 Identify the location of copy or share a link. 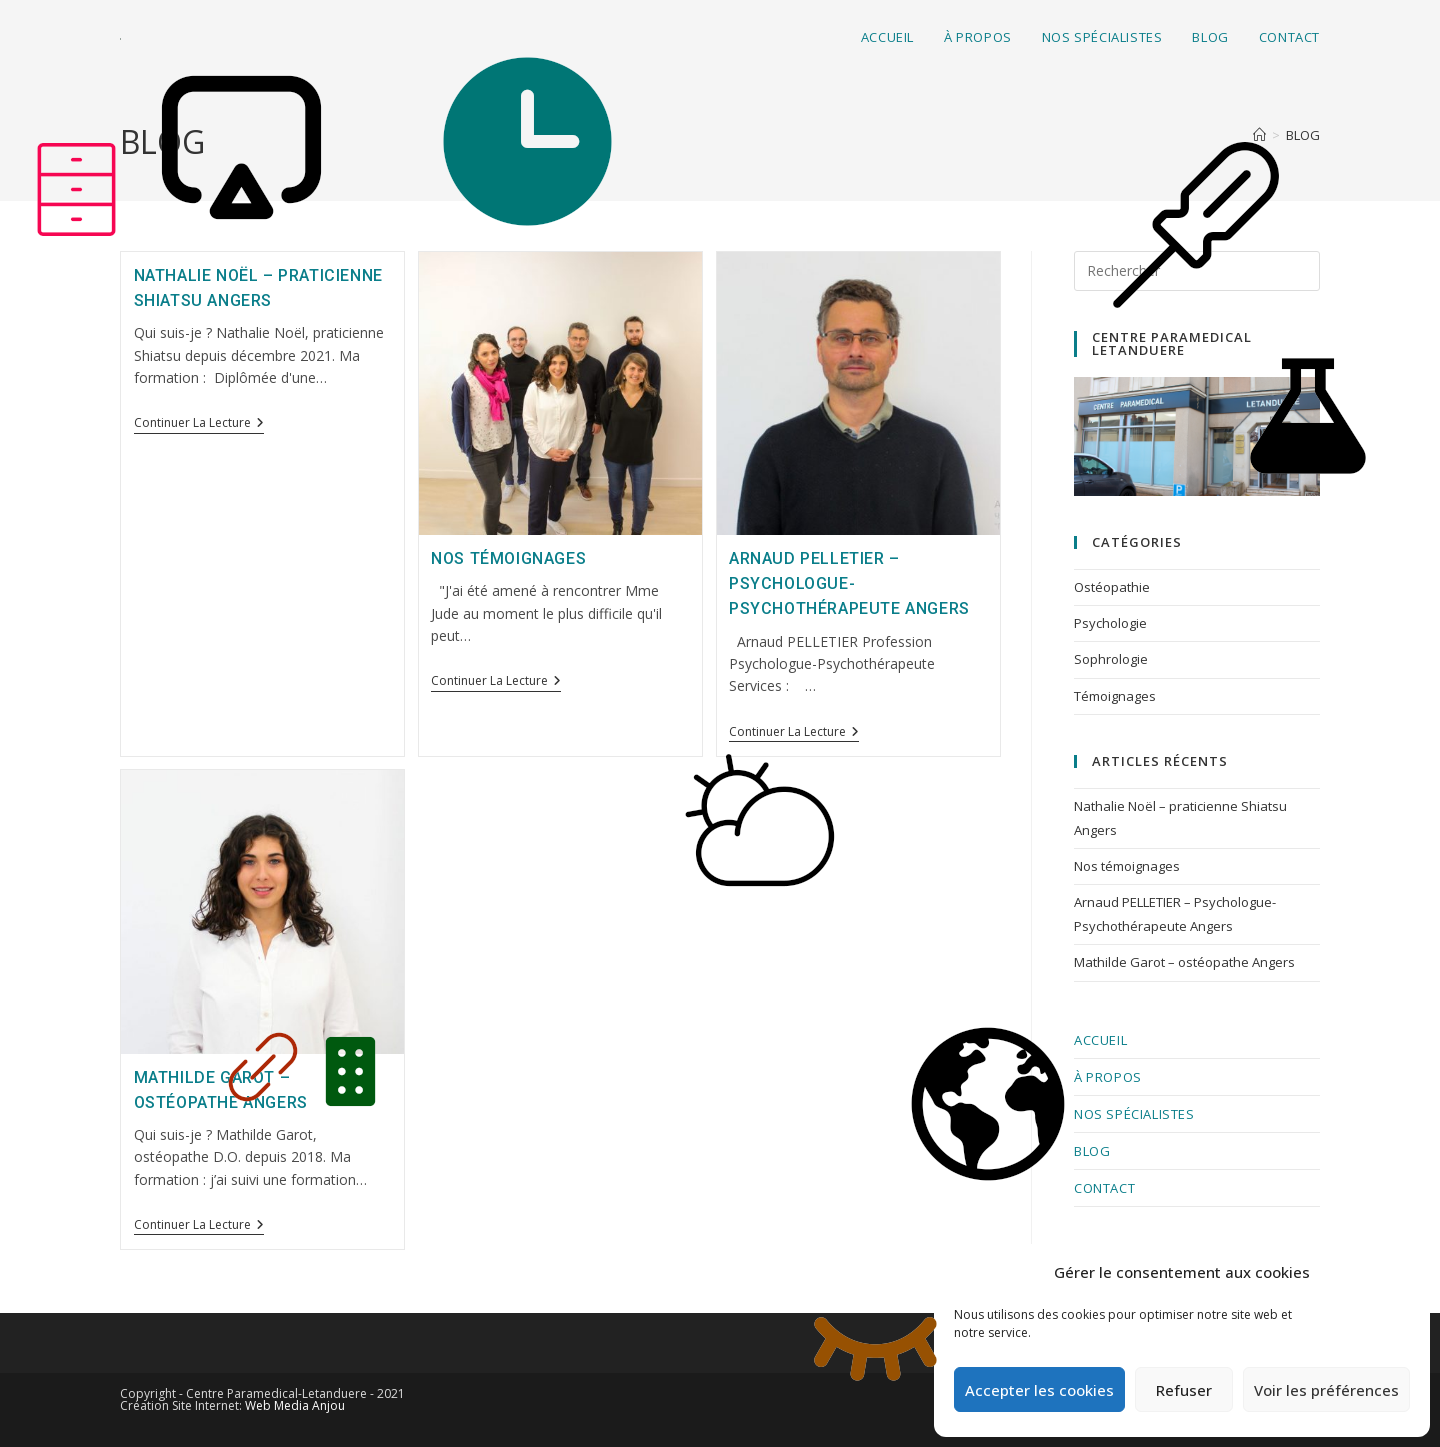
(263, 1067).